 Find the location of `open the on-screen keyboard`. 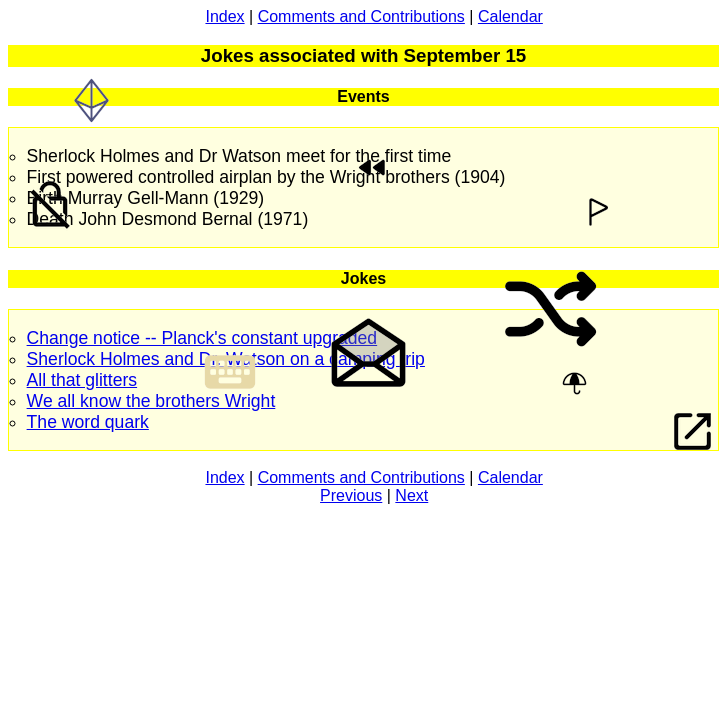

open the on-screen keyboard is located at coordinates (230, 372).